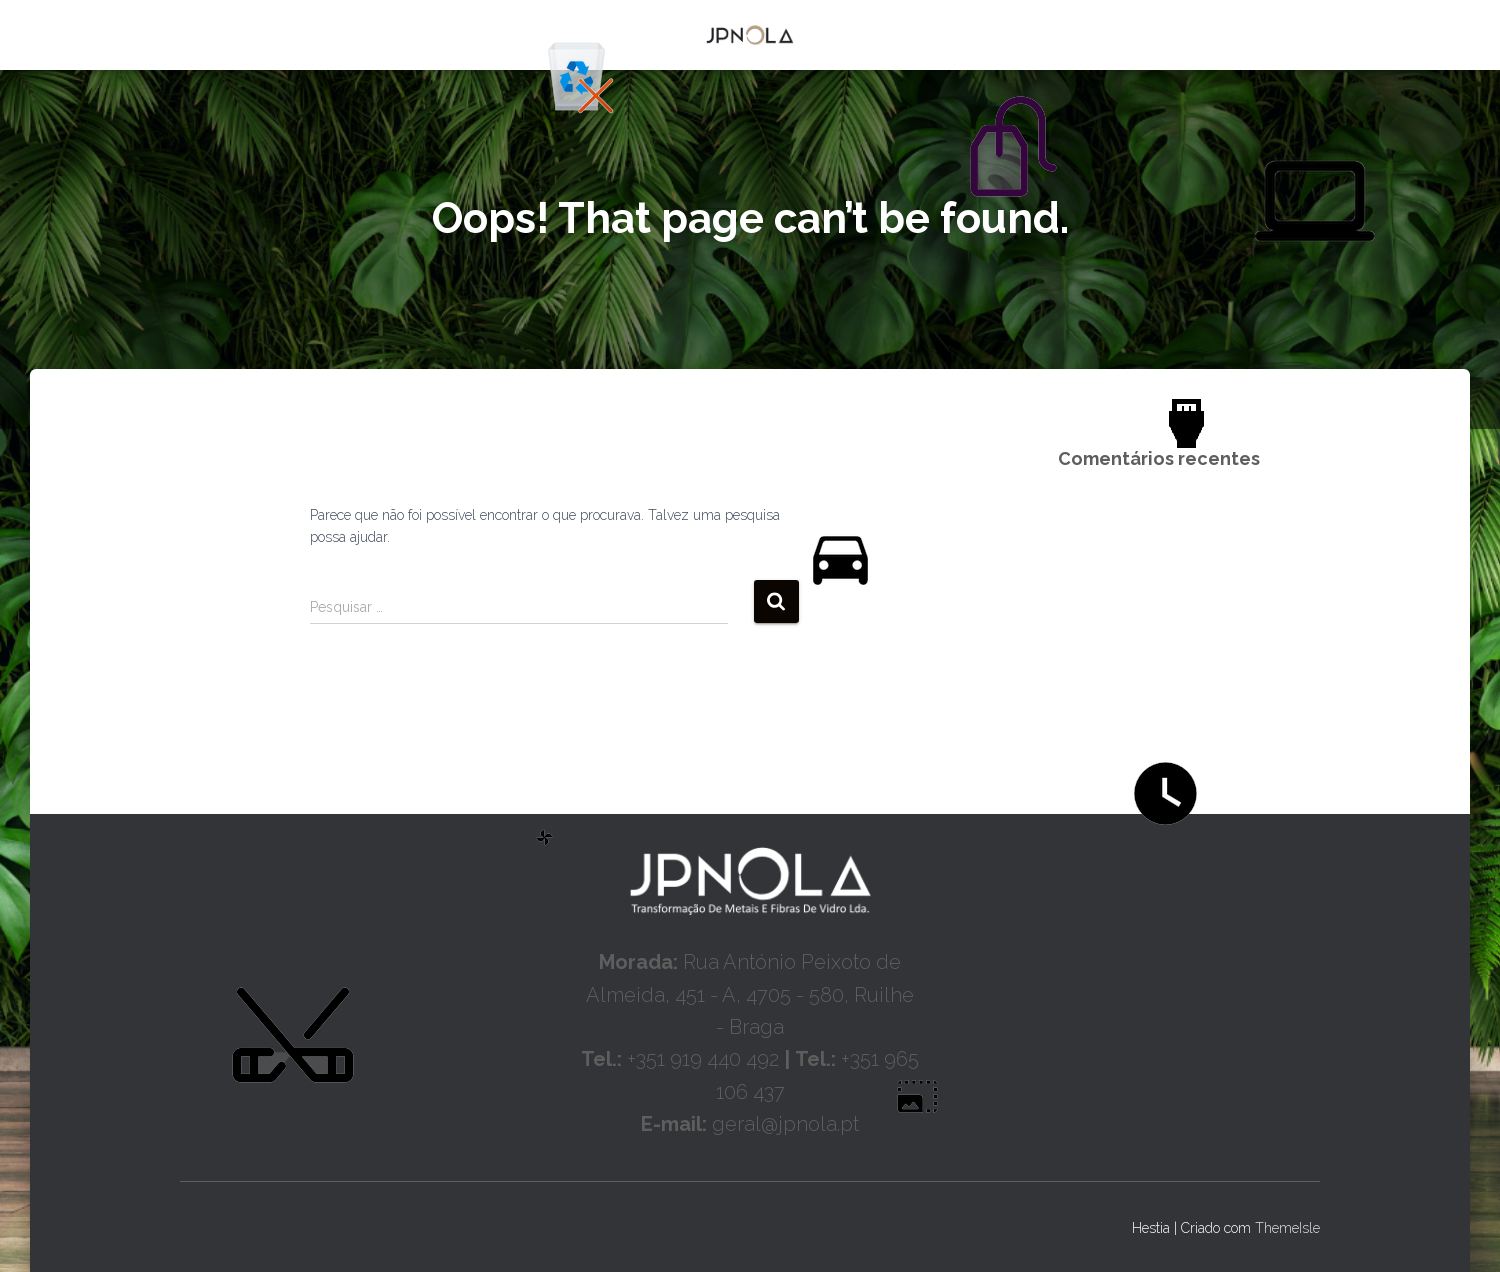 The image size is (1500, 1272). I want to click on tea or hot beverage options, so click(1010, 150).